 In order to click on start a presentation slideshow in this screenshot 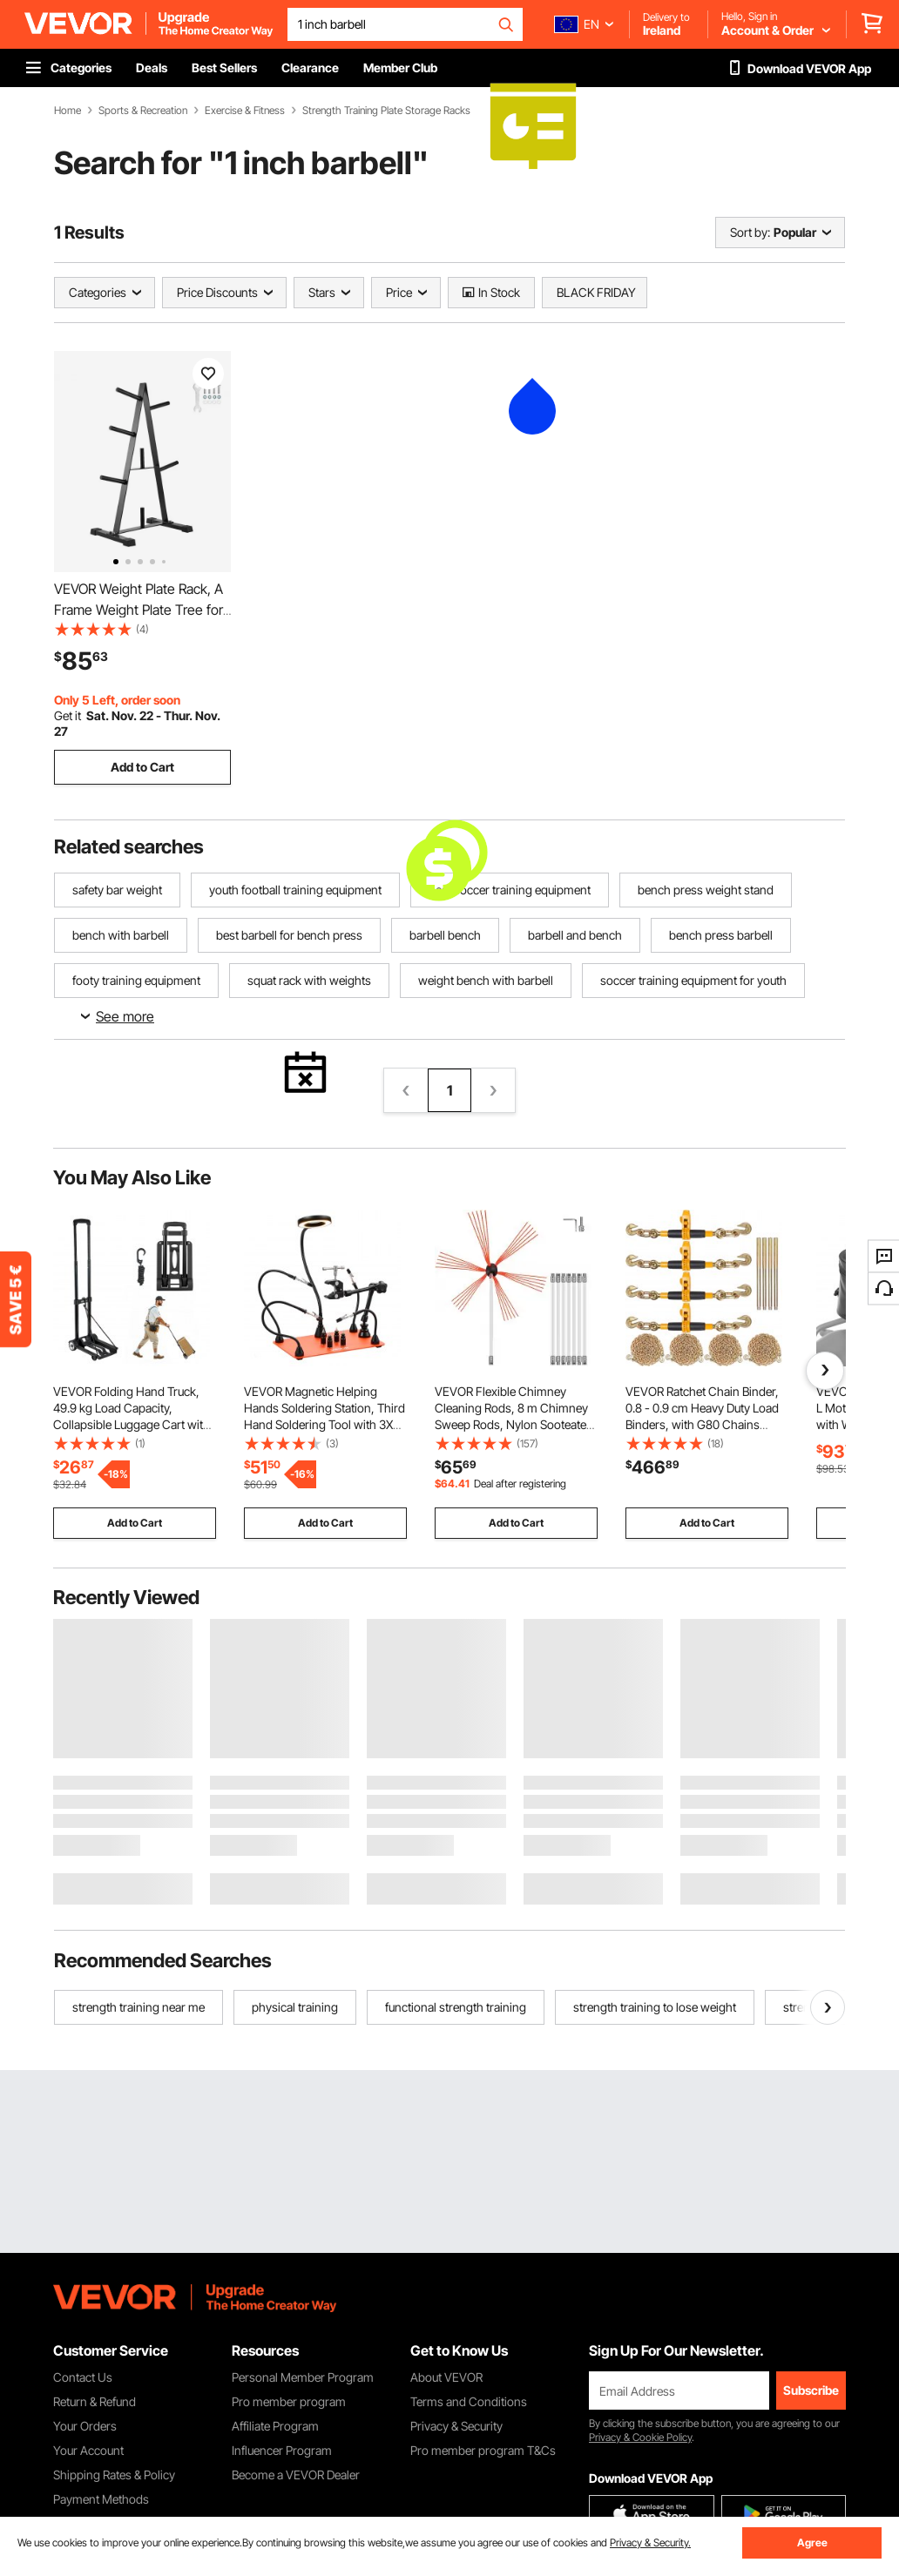, I will do `click(533, 122)`.